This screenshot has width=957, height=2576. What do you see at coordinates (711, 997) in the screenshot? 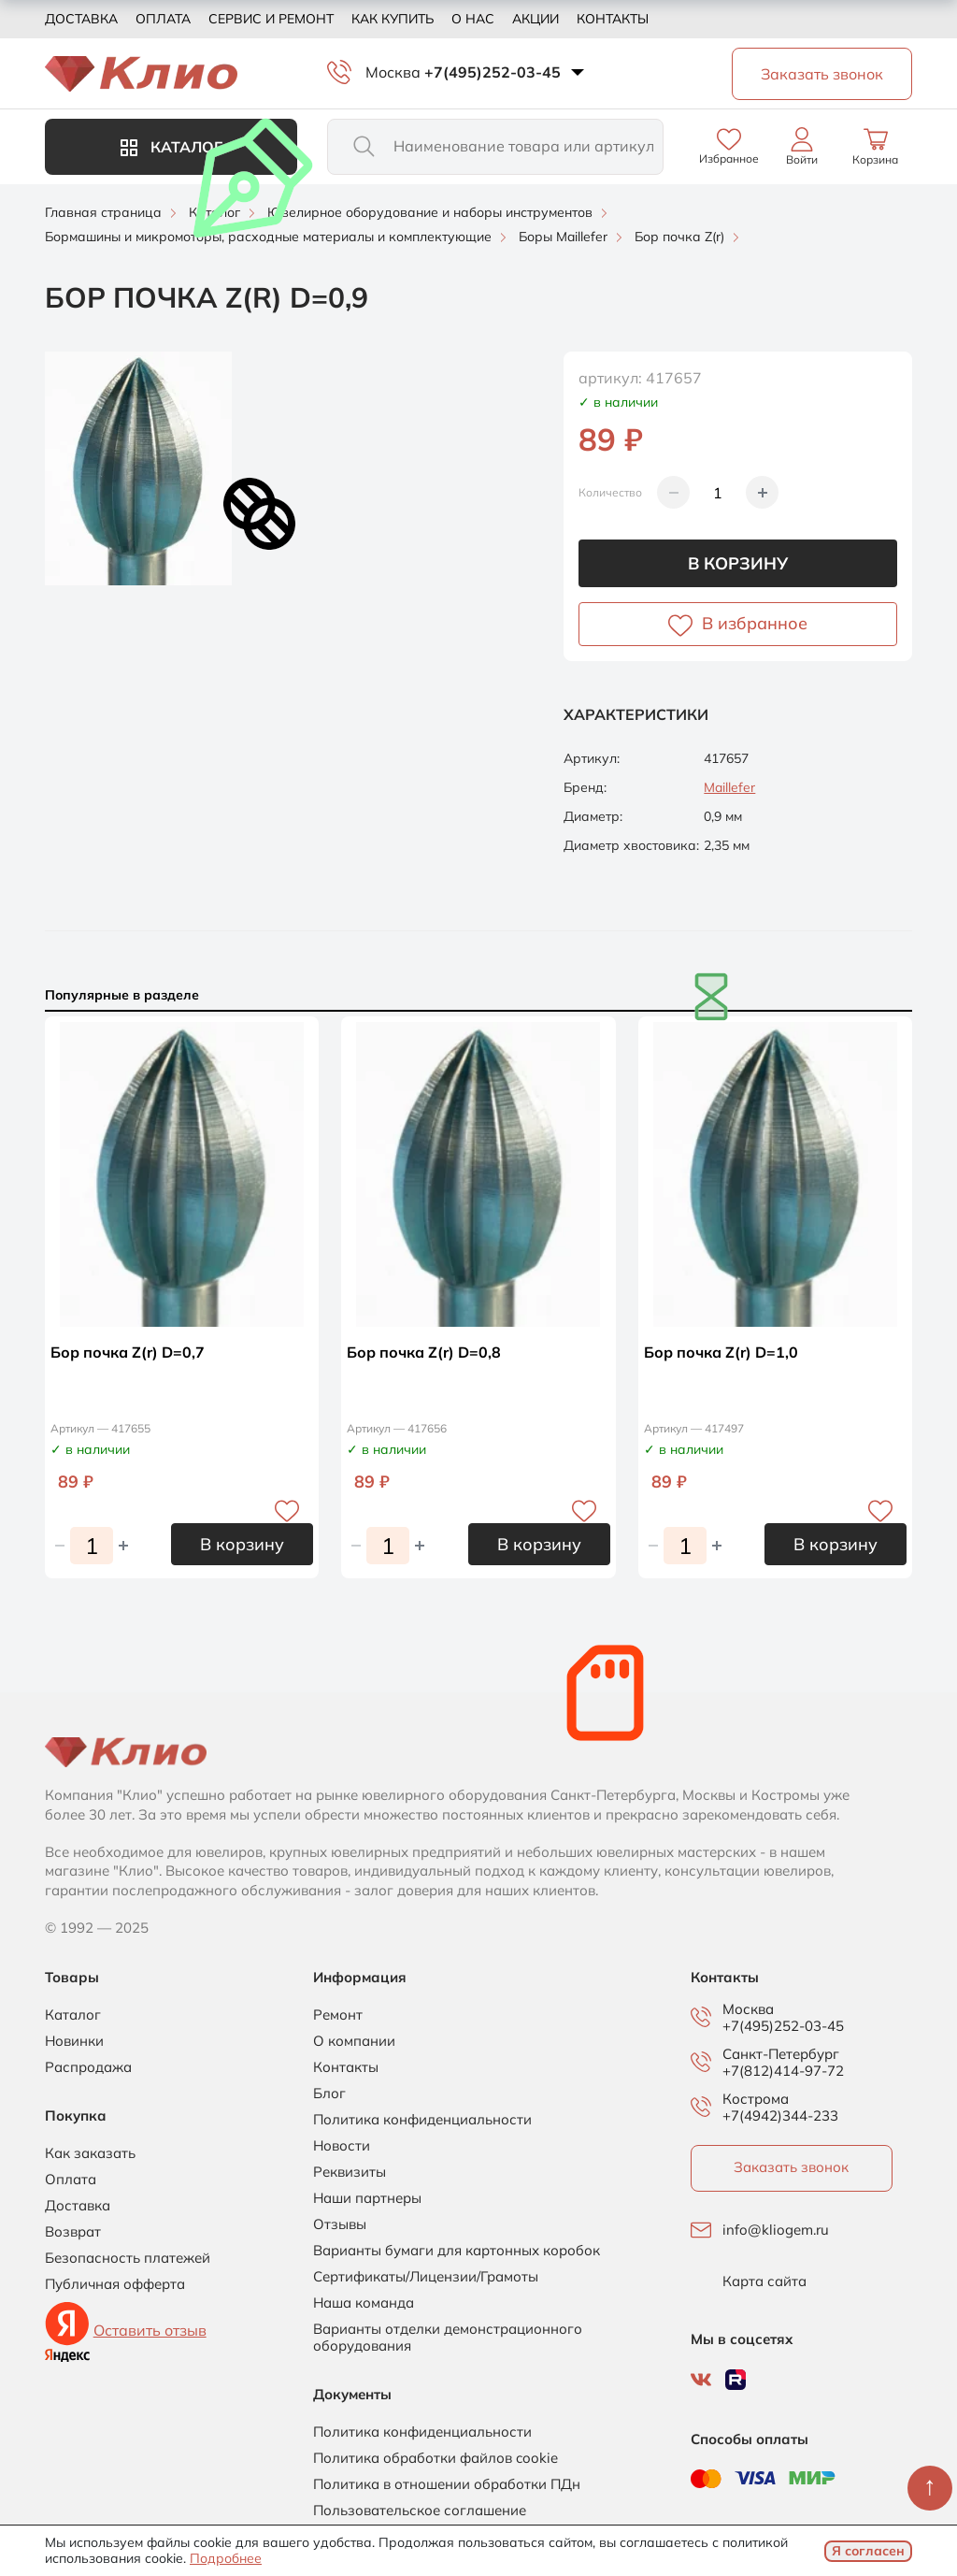
I see `indicates a loading or processing state` at bounding box center [711, 997].